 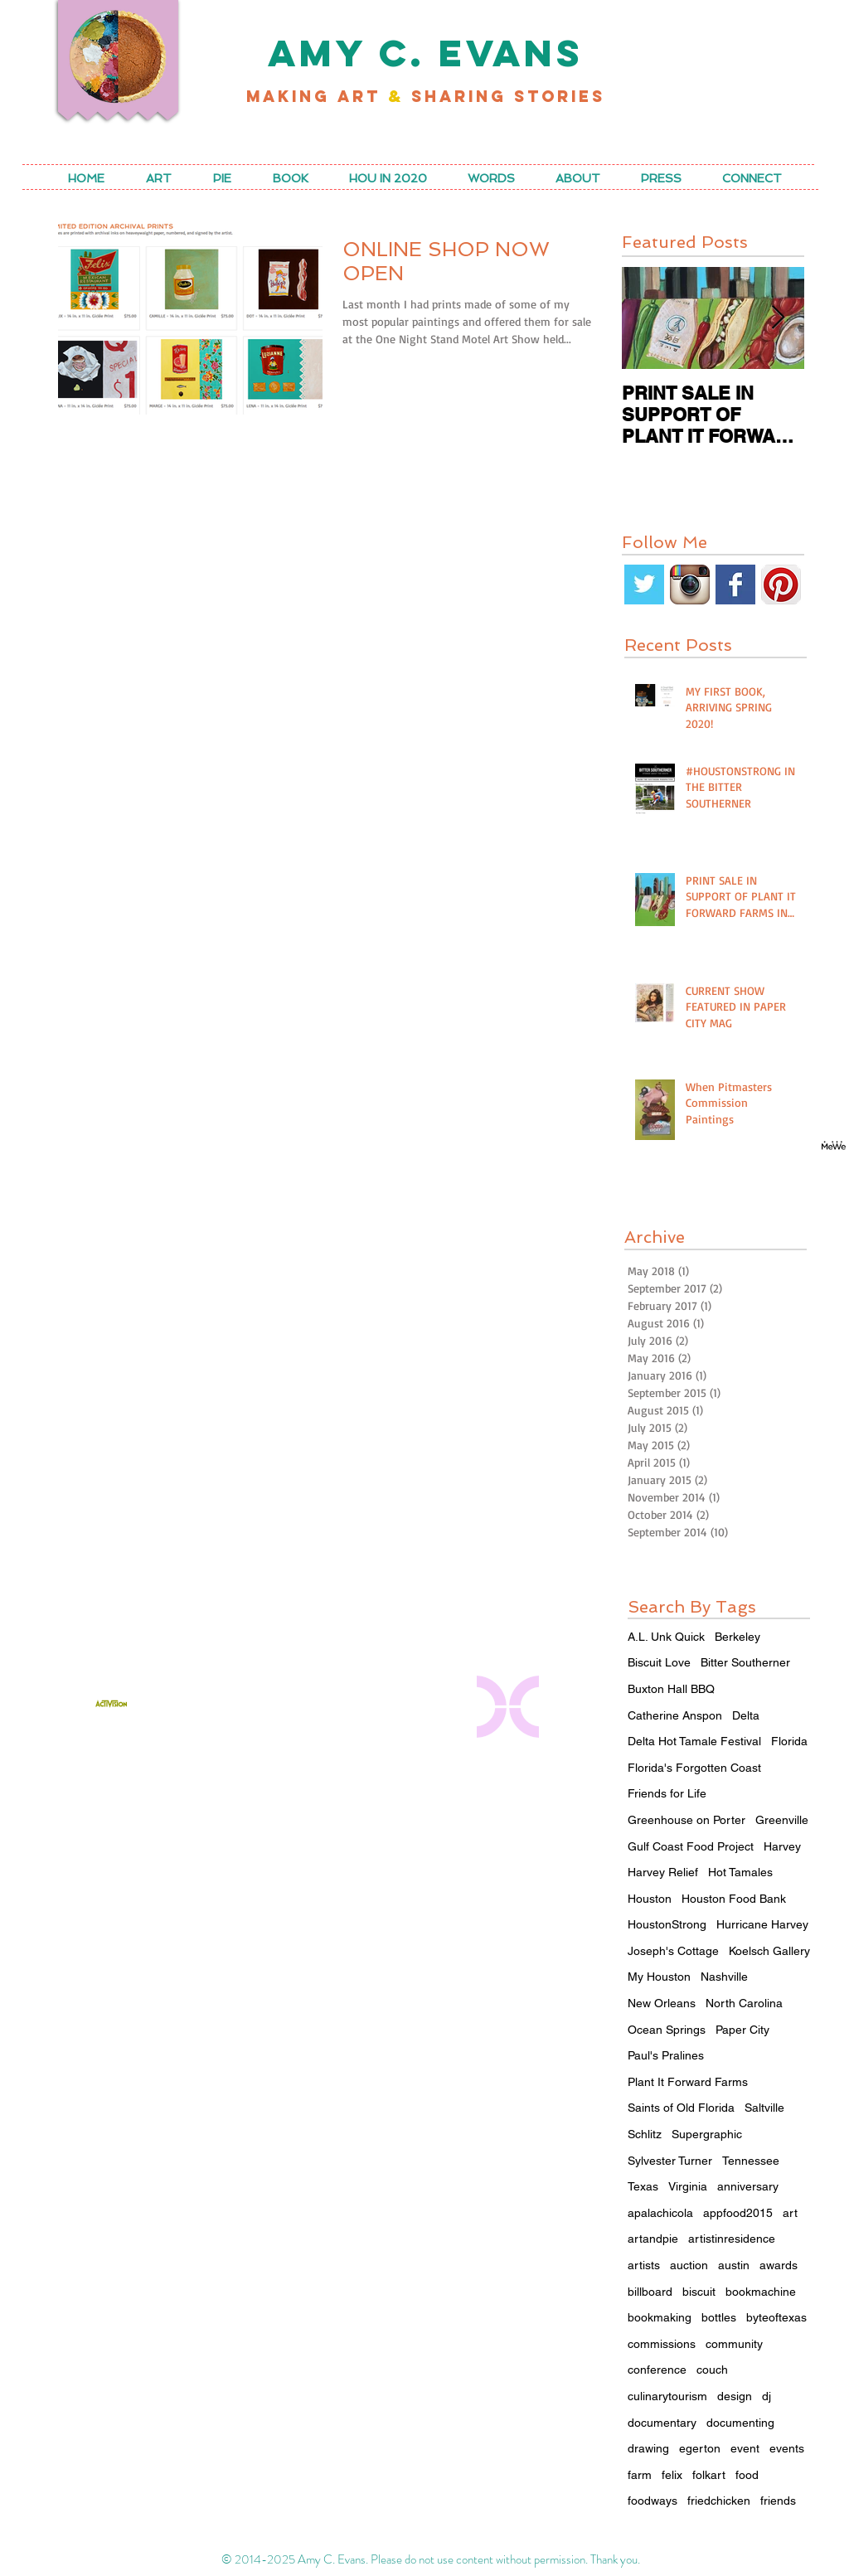 I want to click on open the MeWe social network app, so click(x=833, y=1145).